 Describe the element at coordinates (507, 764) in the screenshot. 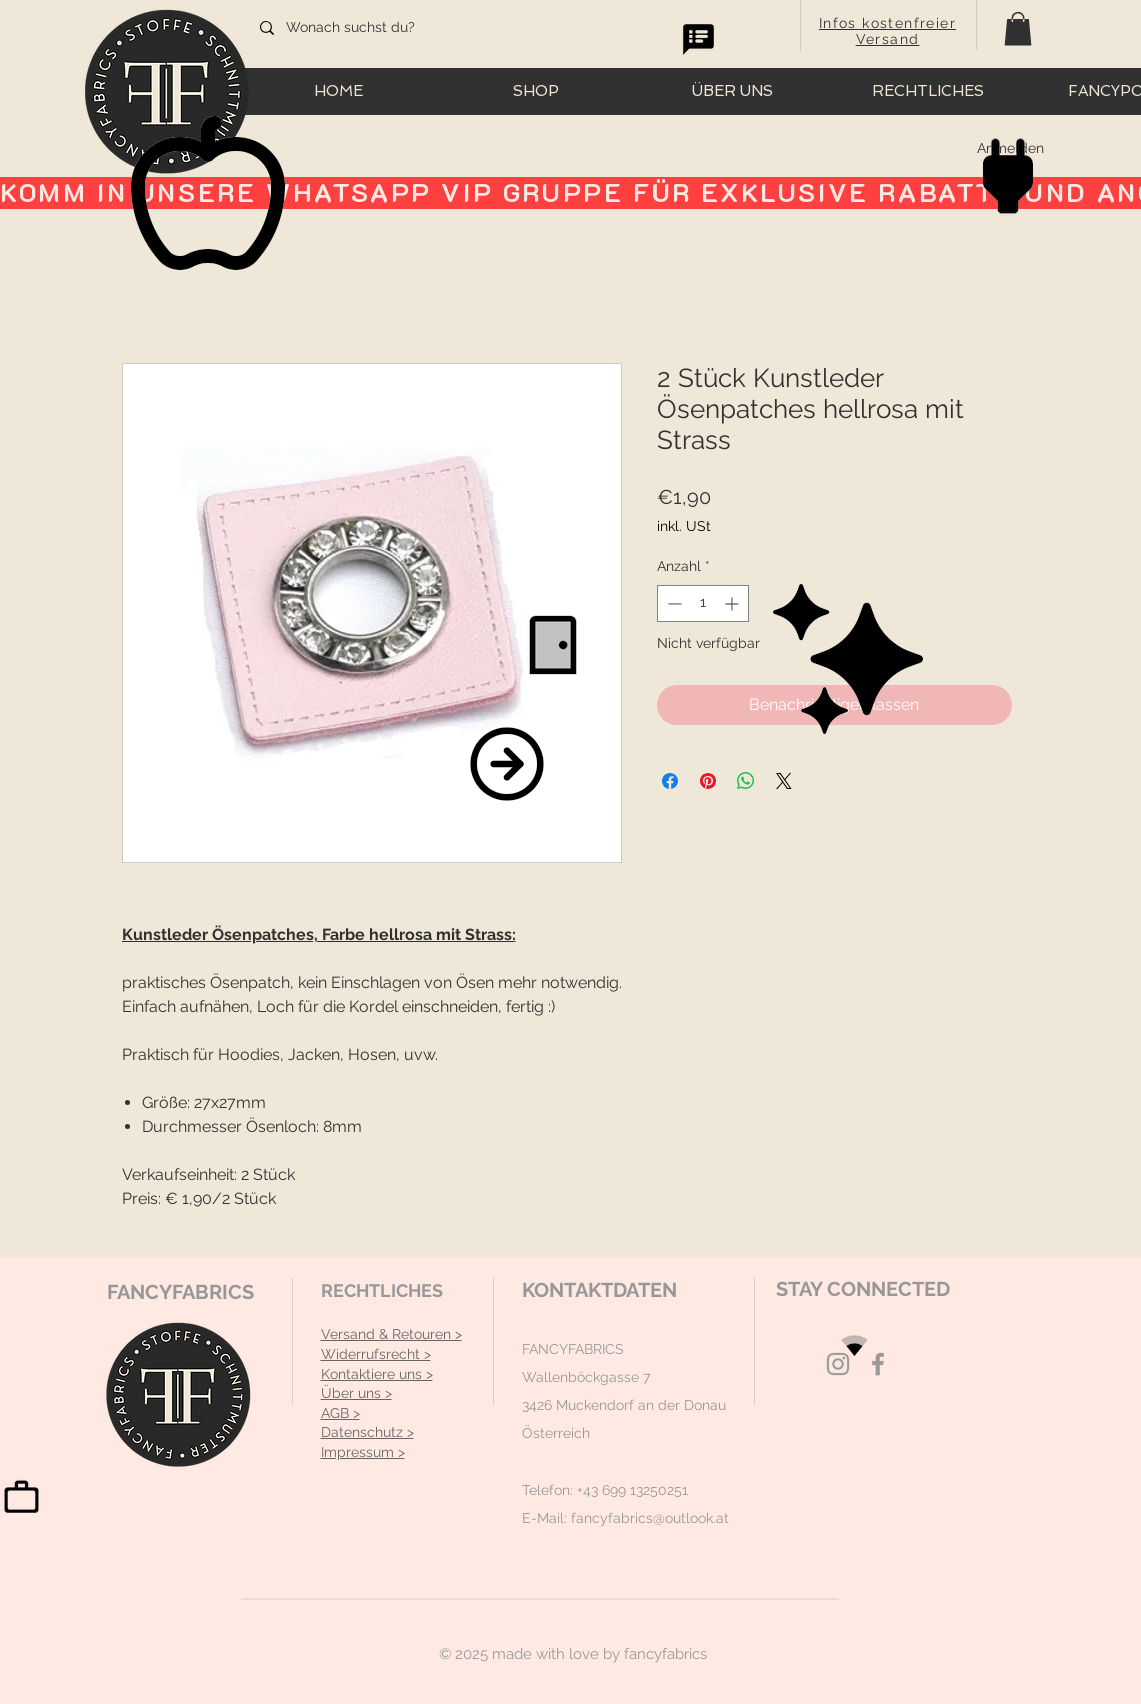

I see `proceed to the next step` at that location.